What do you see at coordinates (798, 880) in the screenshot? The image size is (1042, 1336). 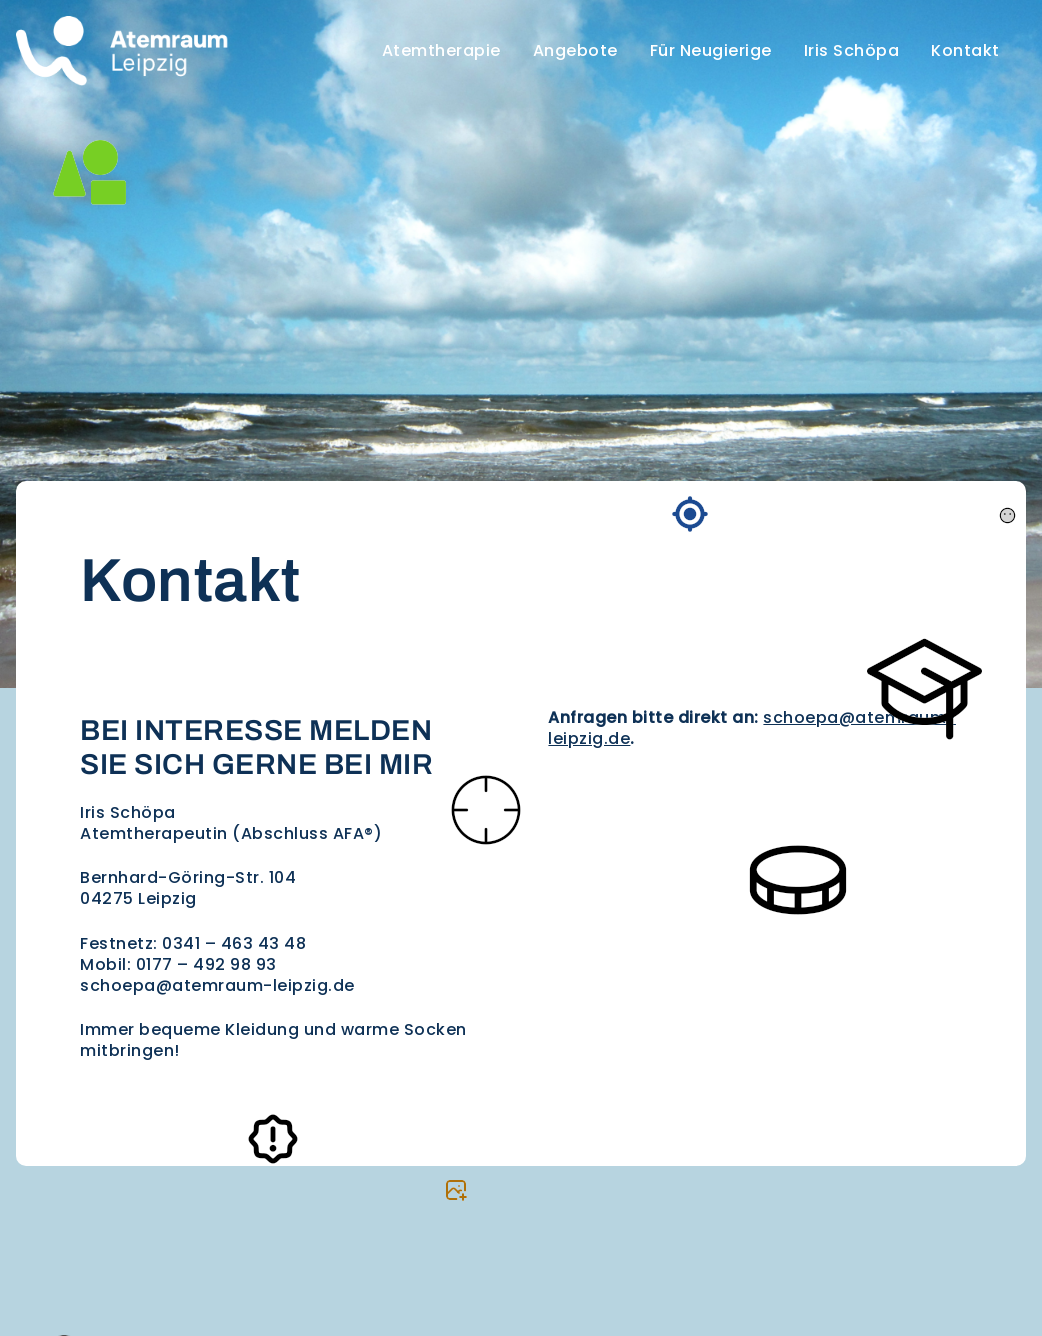 I see `view your coin balance or currency` at bounding box center [798, 880].